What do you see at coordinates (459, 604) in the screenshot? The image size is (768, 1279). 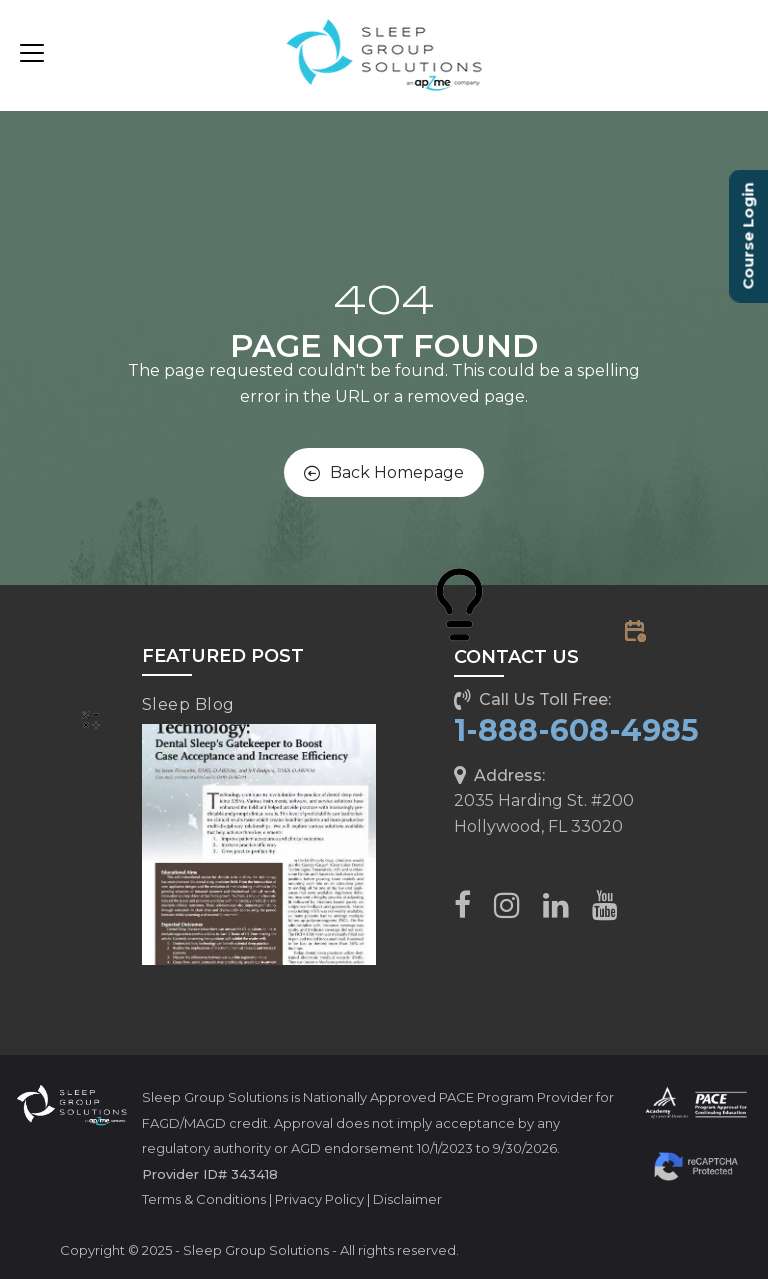 I see `view tips or helpful suggestions` at bounding box center [459, 604].